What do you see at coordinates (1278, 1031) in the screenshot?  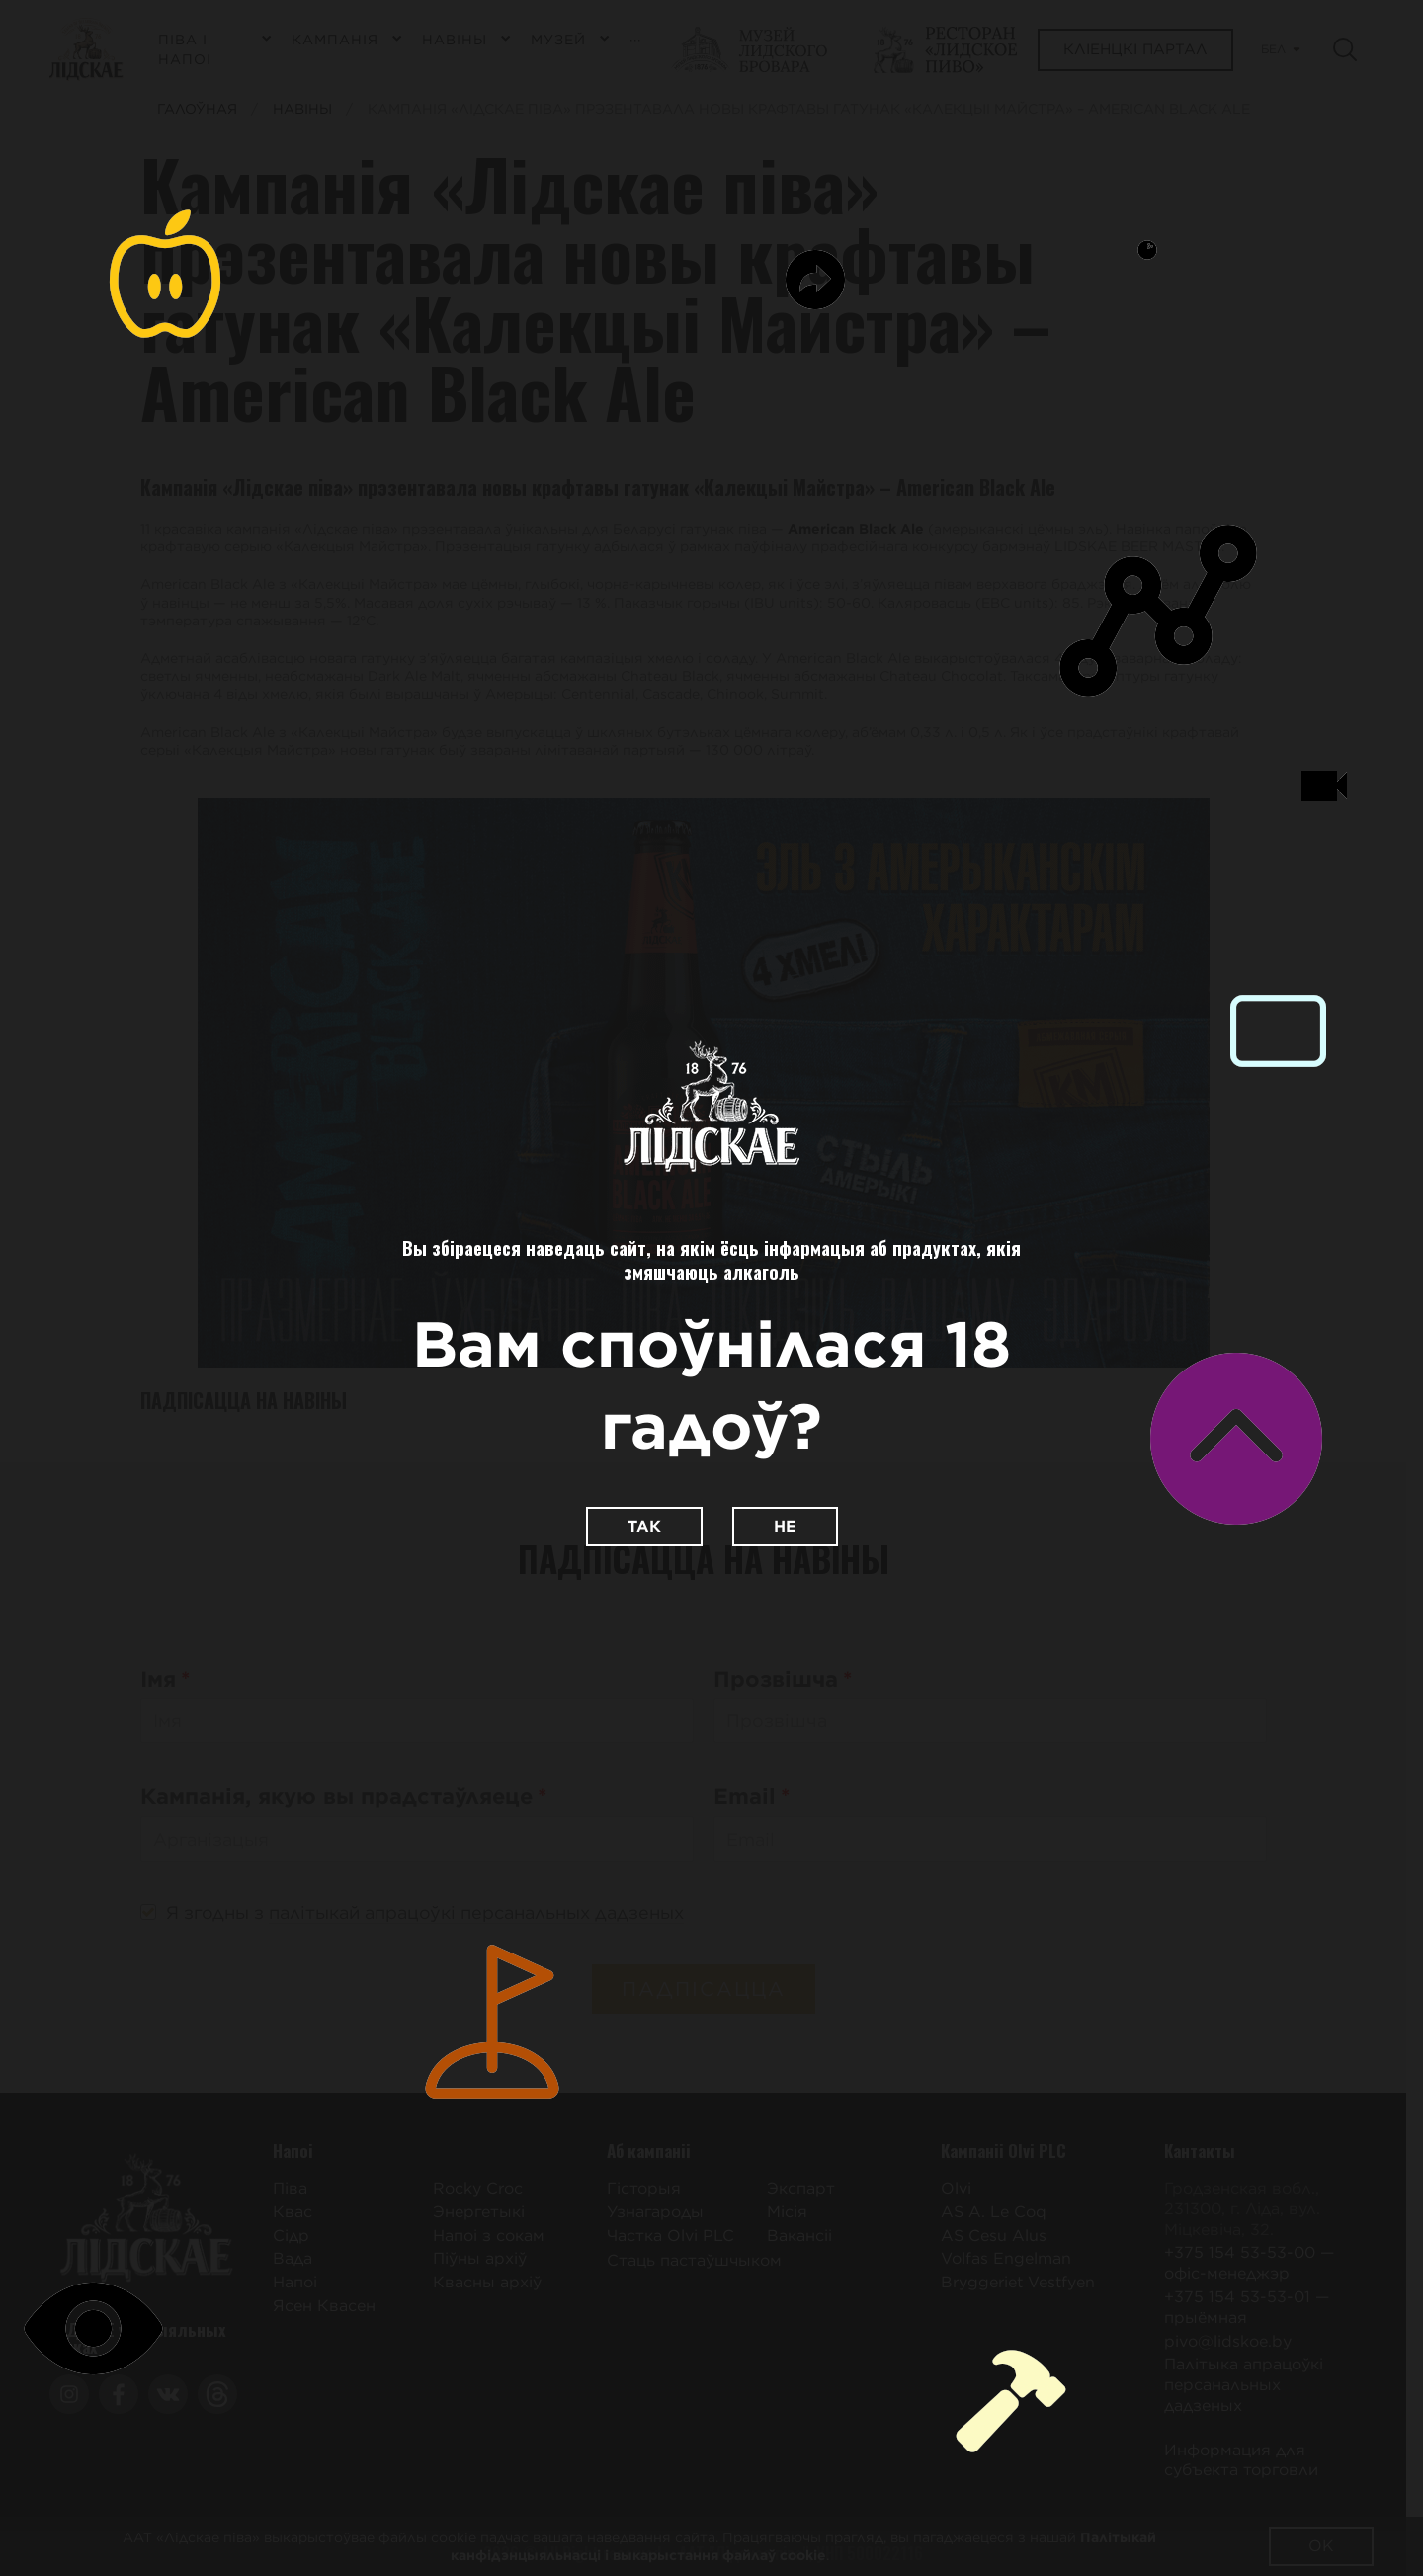 I see `switch to landscape tablet view` at bounding box center [1278, 1031].